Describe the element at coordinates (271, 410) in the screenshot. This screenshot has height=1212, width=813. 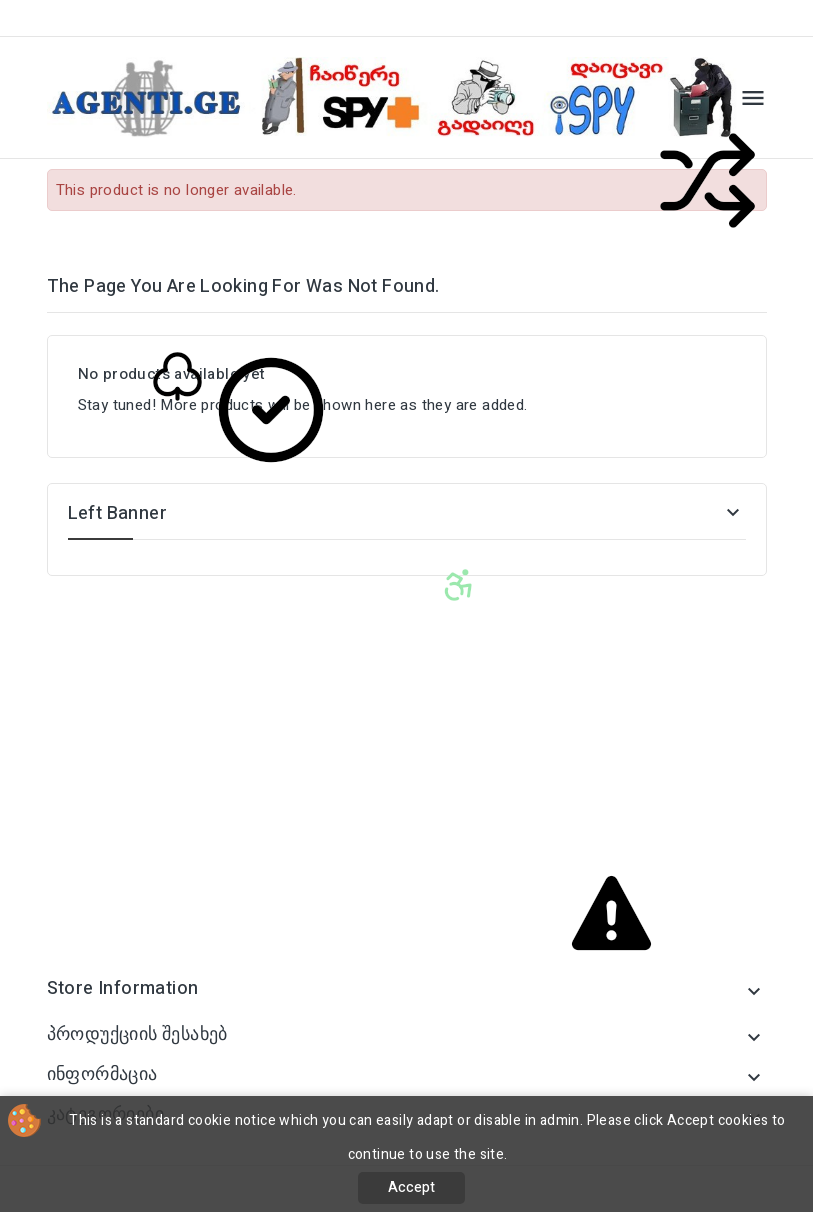
I see `indicates task or action completed successfully` at that location.